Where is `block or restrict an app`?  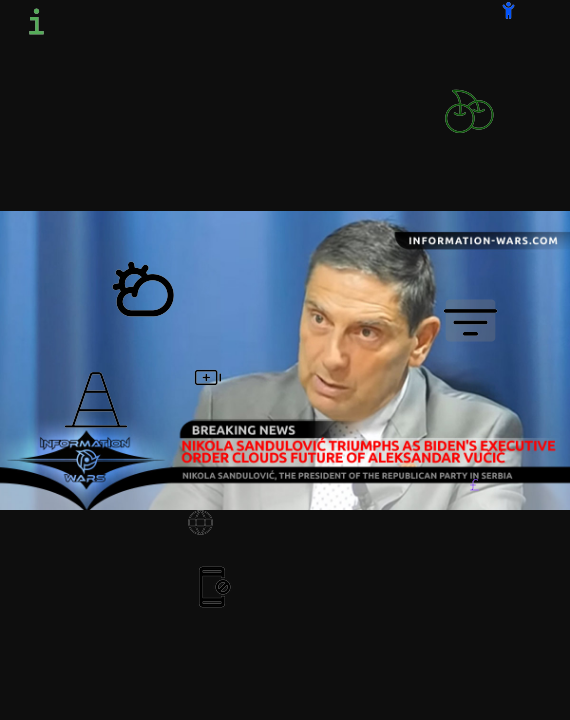 block or restrict an app is located at coordinates (212, 587).